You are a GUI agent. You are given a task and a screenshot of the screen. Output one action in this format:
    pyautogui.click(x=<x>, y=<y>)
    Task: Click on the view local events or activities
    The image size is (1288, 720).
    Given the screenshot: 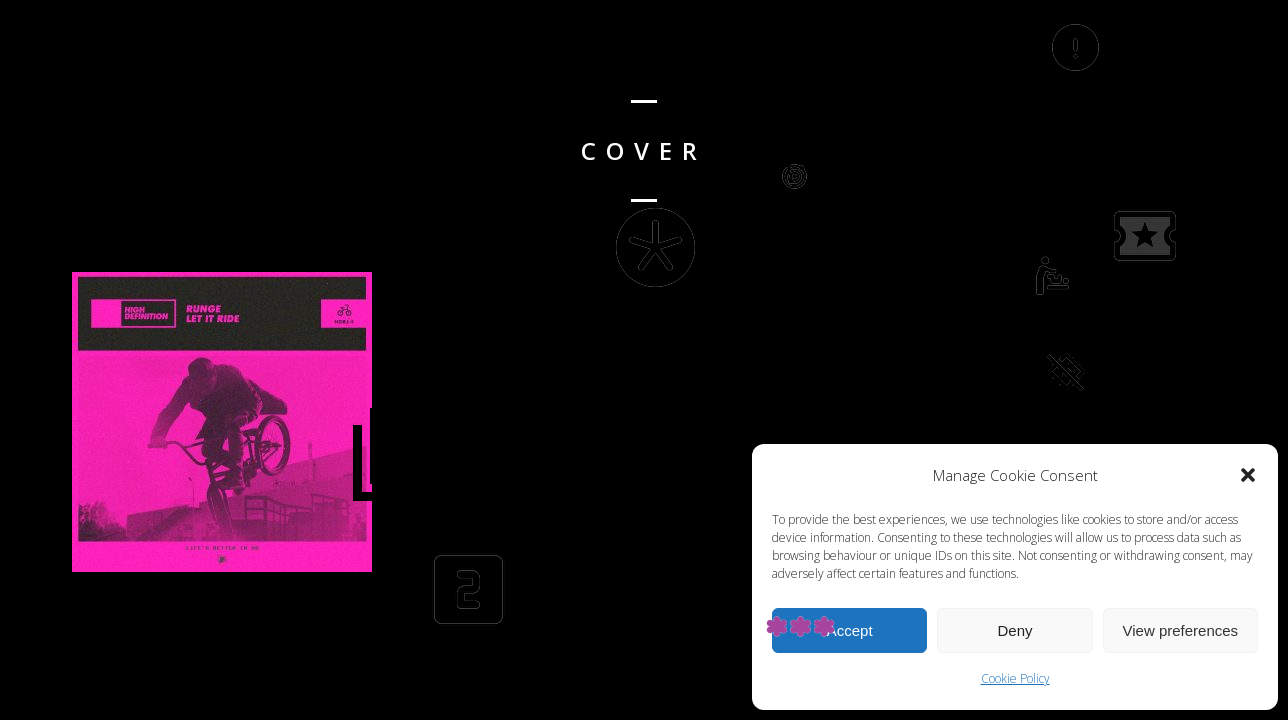 What is the action you would take?
    pyautogui.click(x=1145, y=236)
    